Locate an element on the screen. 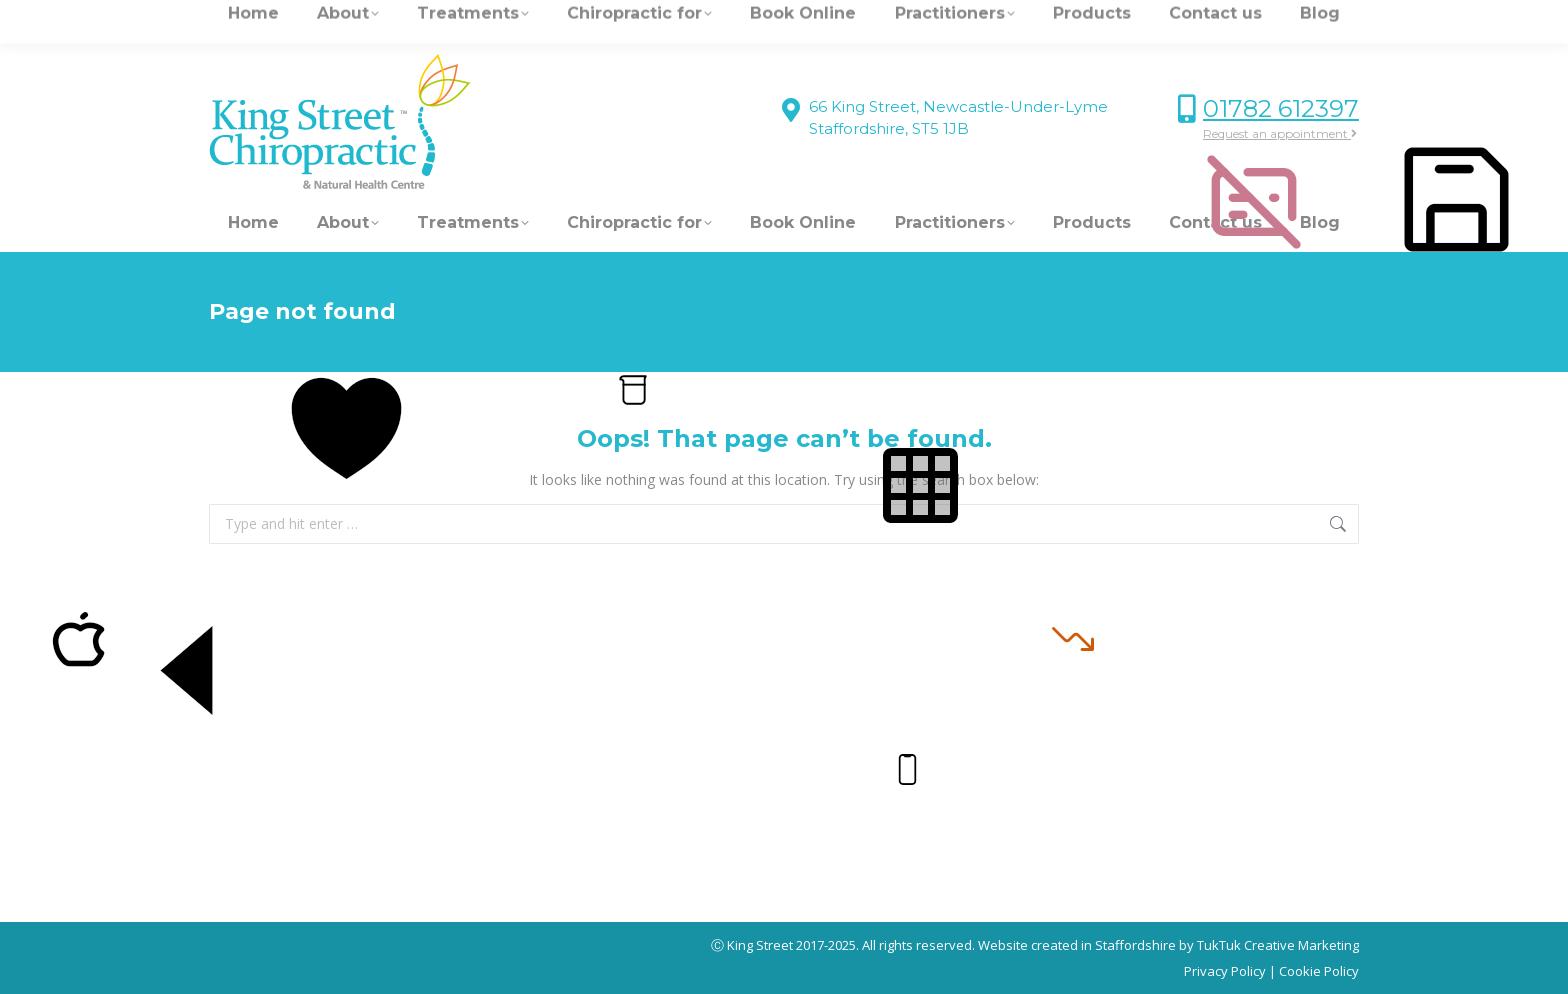 This screenshot has width=1568, height=994. access experimental or beta features is located at coordinates (633, 390).